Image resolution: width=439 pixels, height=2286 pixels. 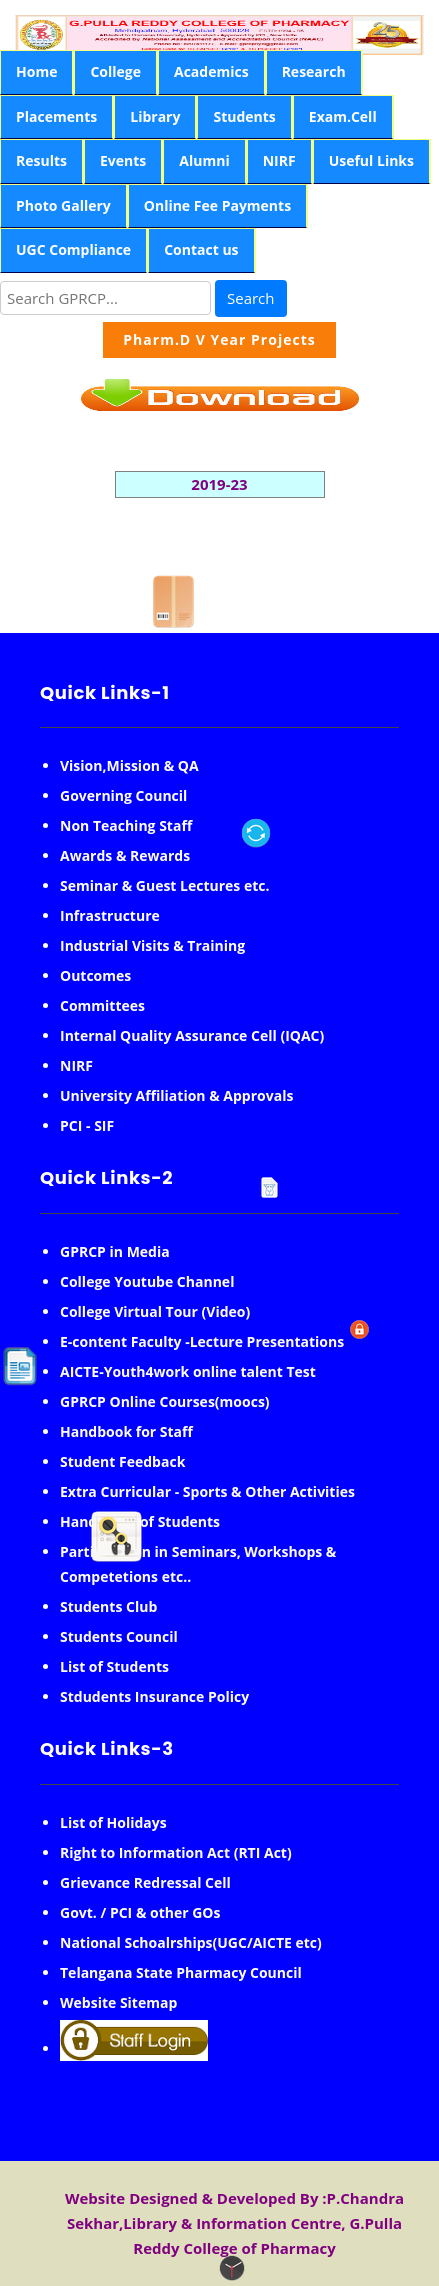 What do you see at coordinates (173, 601) in the screenshot?
I see `compressed or archived file type` at bounding box center [173, 601].